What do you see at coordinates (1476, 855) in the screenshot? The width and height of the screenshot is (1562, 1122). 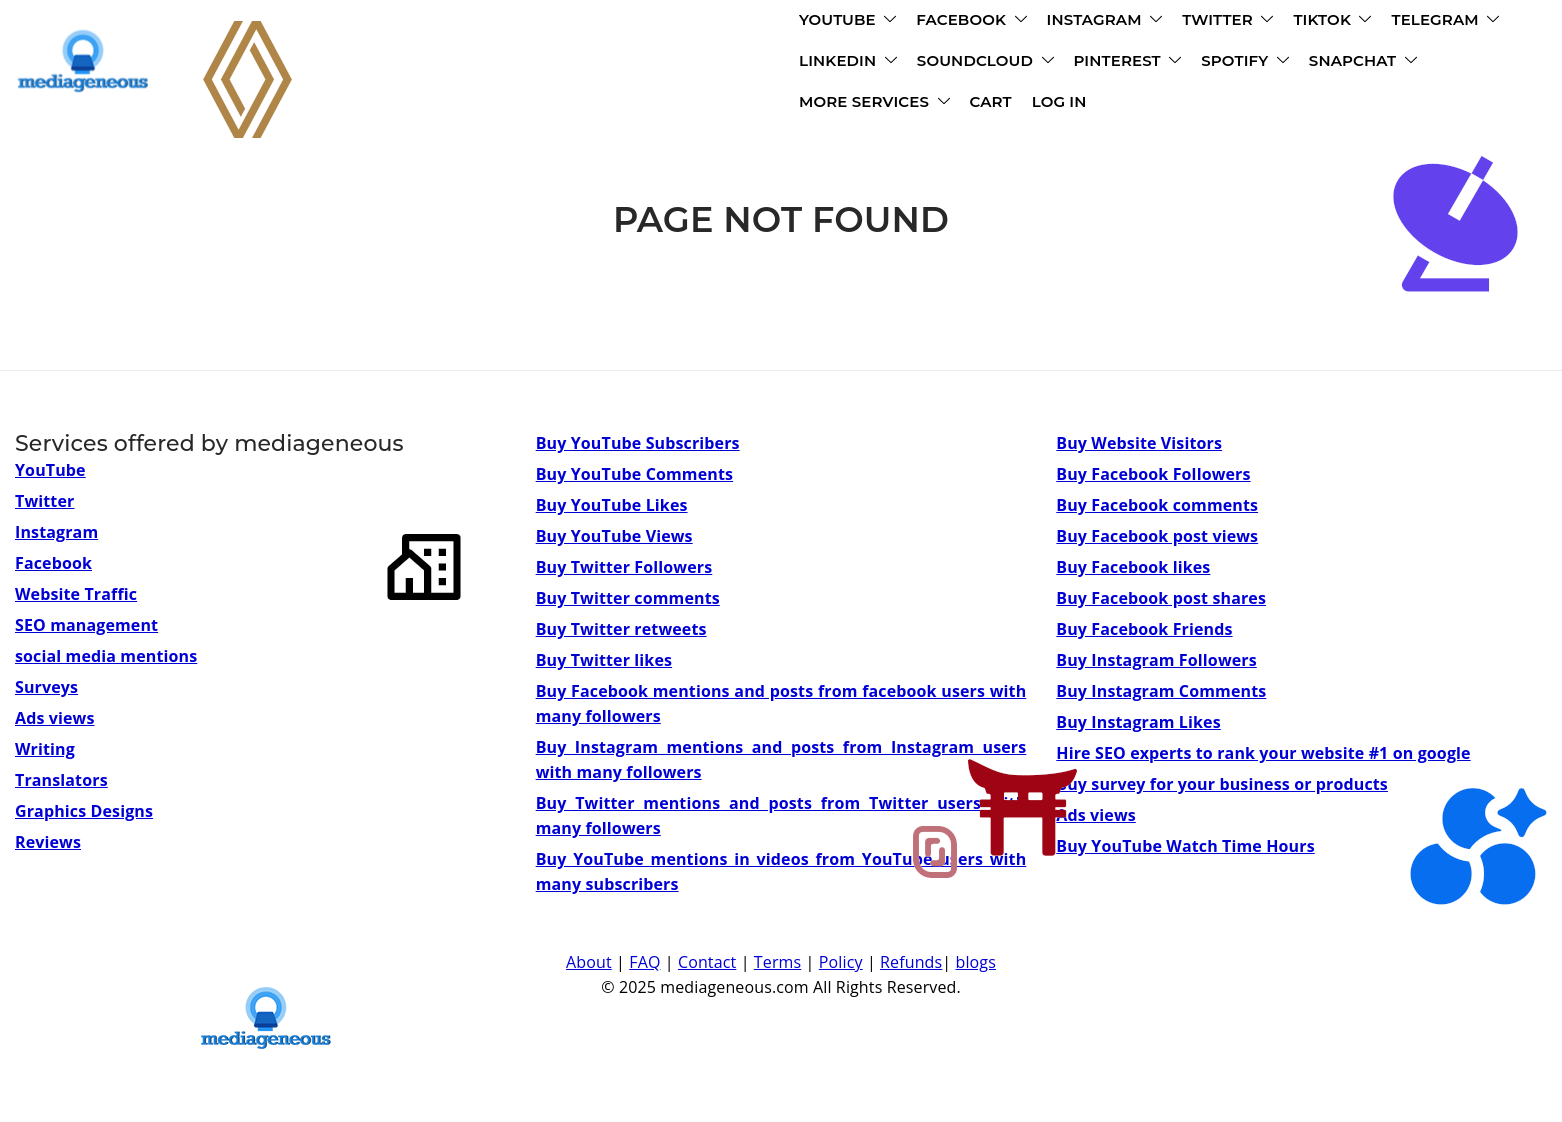 I see `apply AI-powered color filters to an image` at bounding box center [1476, 855].